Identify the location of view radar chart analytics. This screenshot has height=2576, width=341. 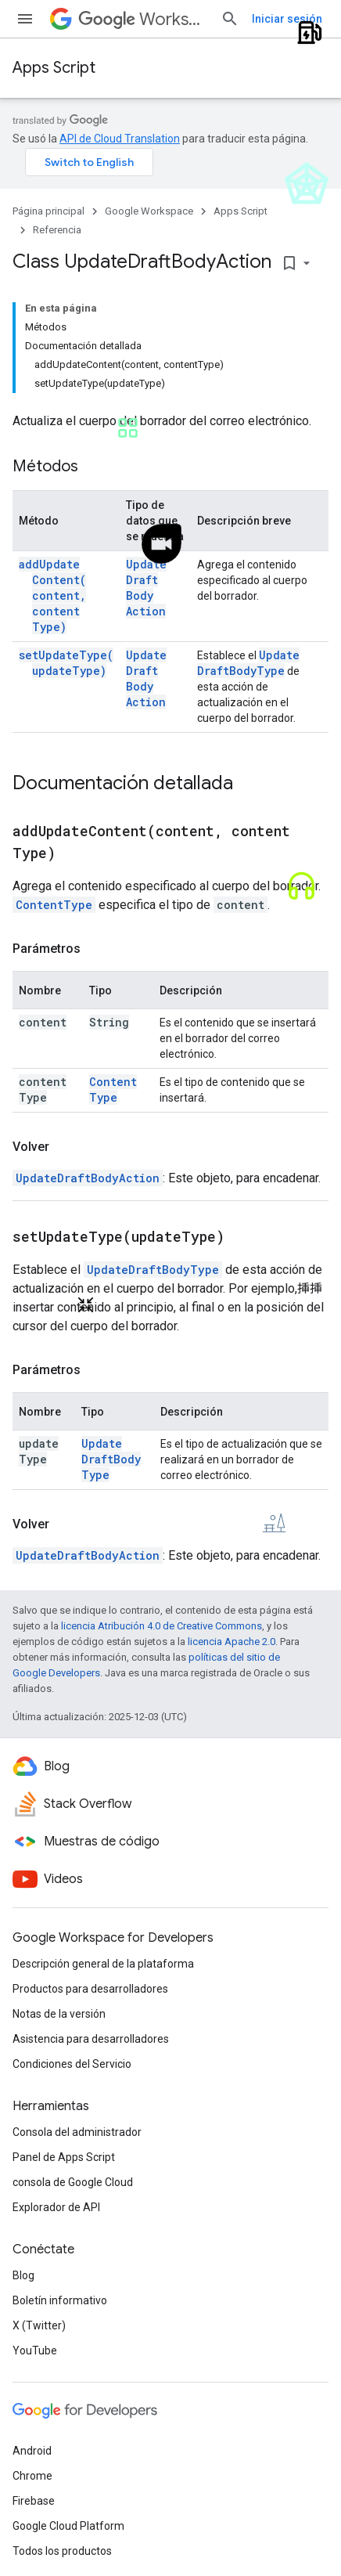
(307, 183).